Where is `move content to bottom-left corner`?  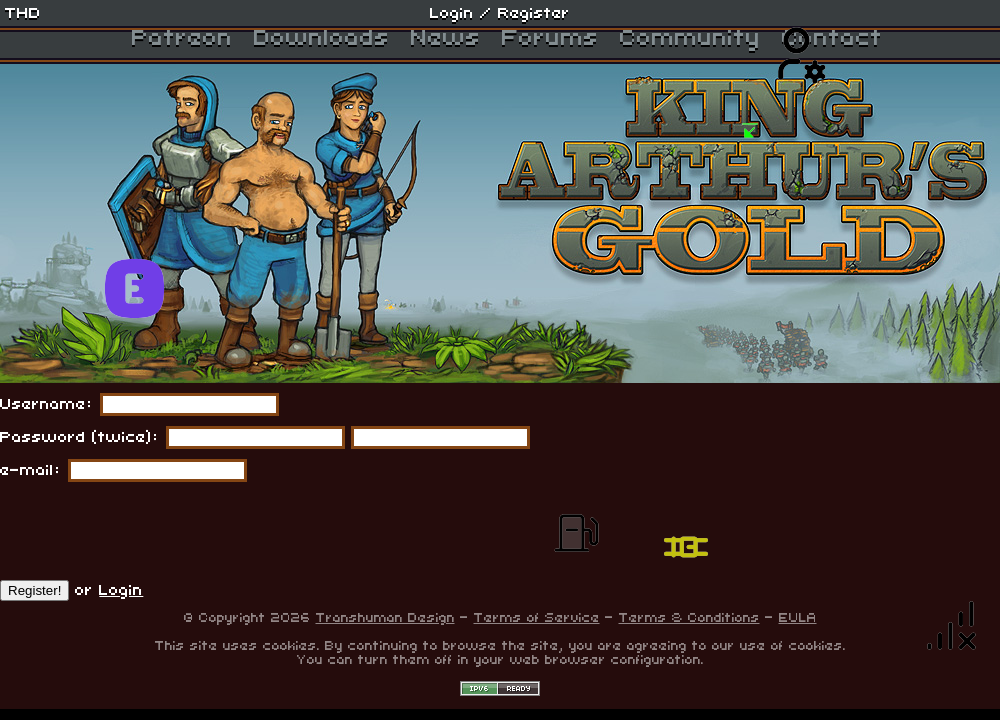
move content to bottom-left corner is located at coordinates (749, 130).